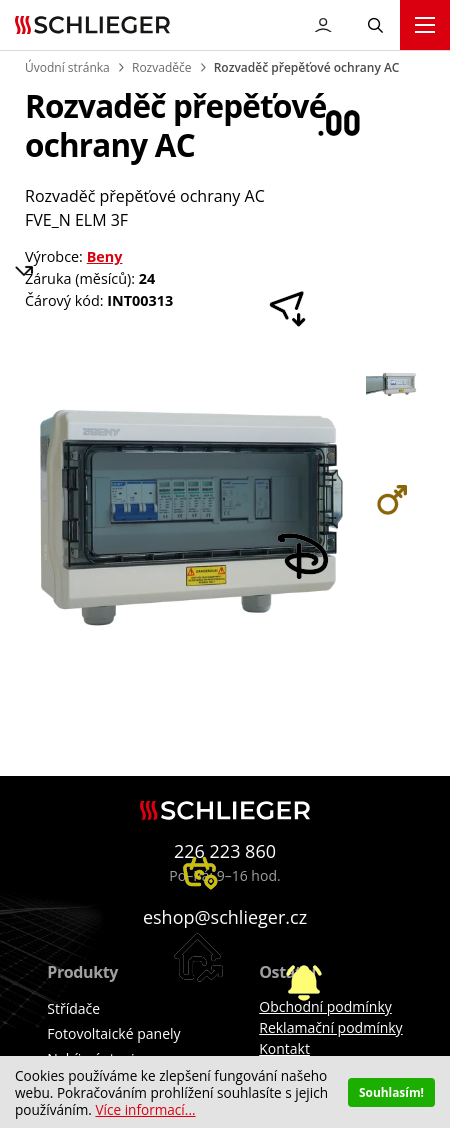 Image resolution: width=450 pixels, height=1128 pixels. Describe the element at coordinates (304, 555) in the screenshot. I see `access disney+ streaming service` at that location.